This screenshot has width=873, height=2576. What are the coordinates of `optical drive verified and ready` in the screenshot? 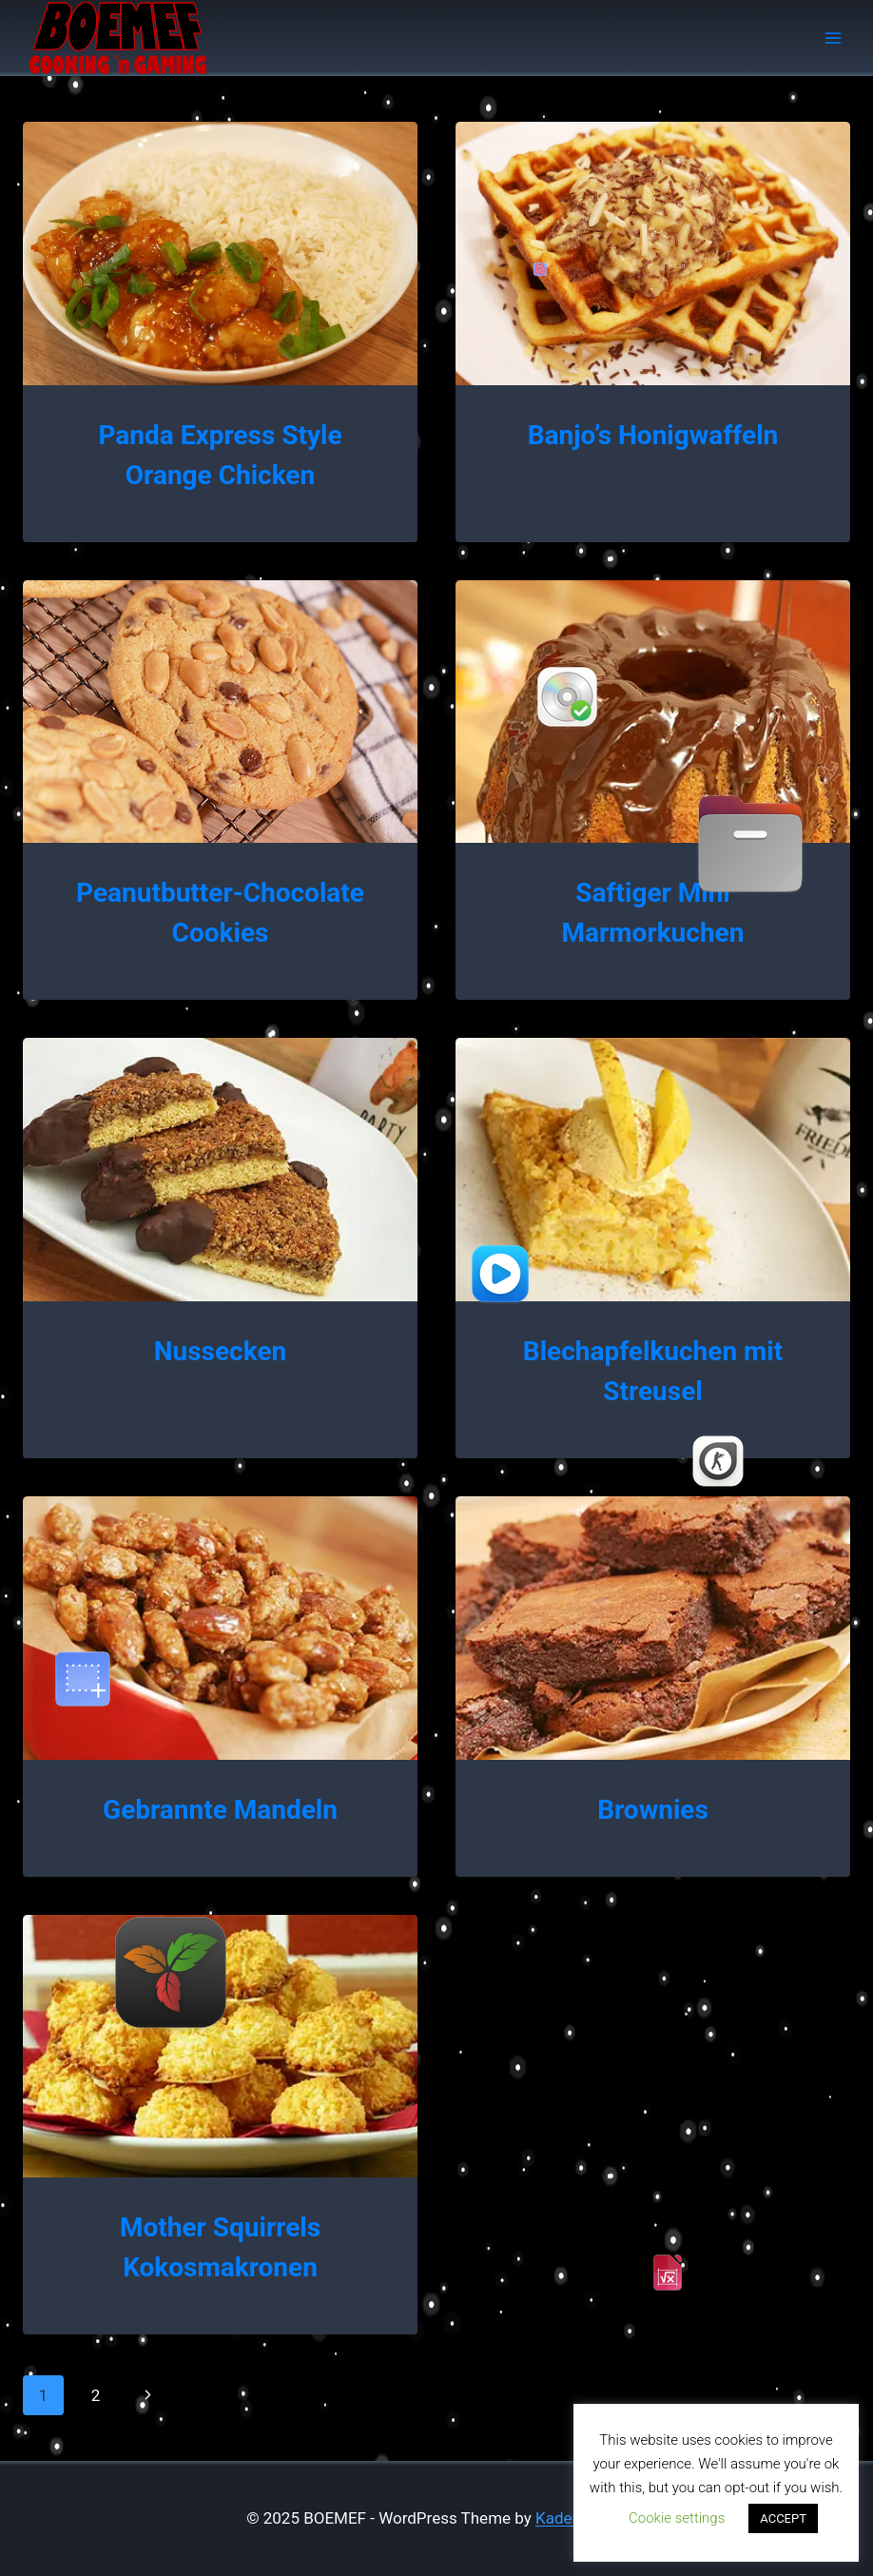 It's located at (567, 696).